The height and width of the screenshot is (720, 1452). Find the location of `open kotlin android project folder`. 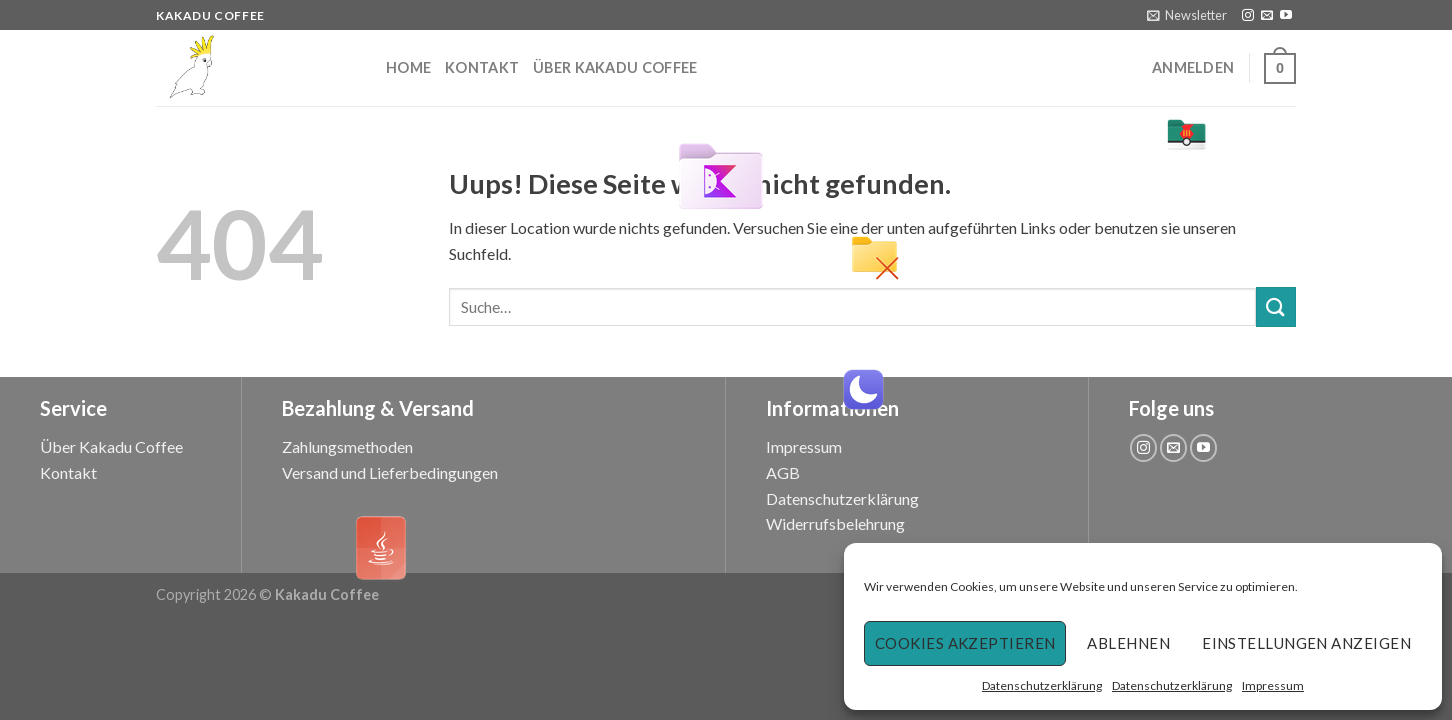

open kotlin android project folder is located at coordinates (720, 178).